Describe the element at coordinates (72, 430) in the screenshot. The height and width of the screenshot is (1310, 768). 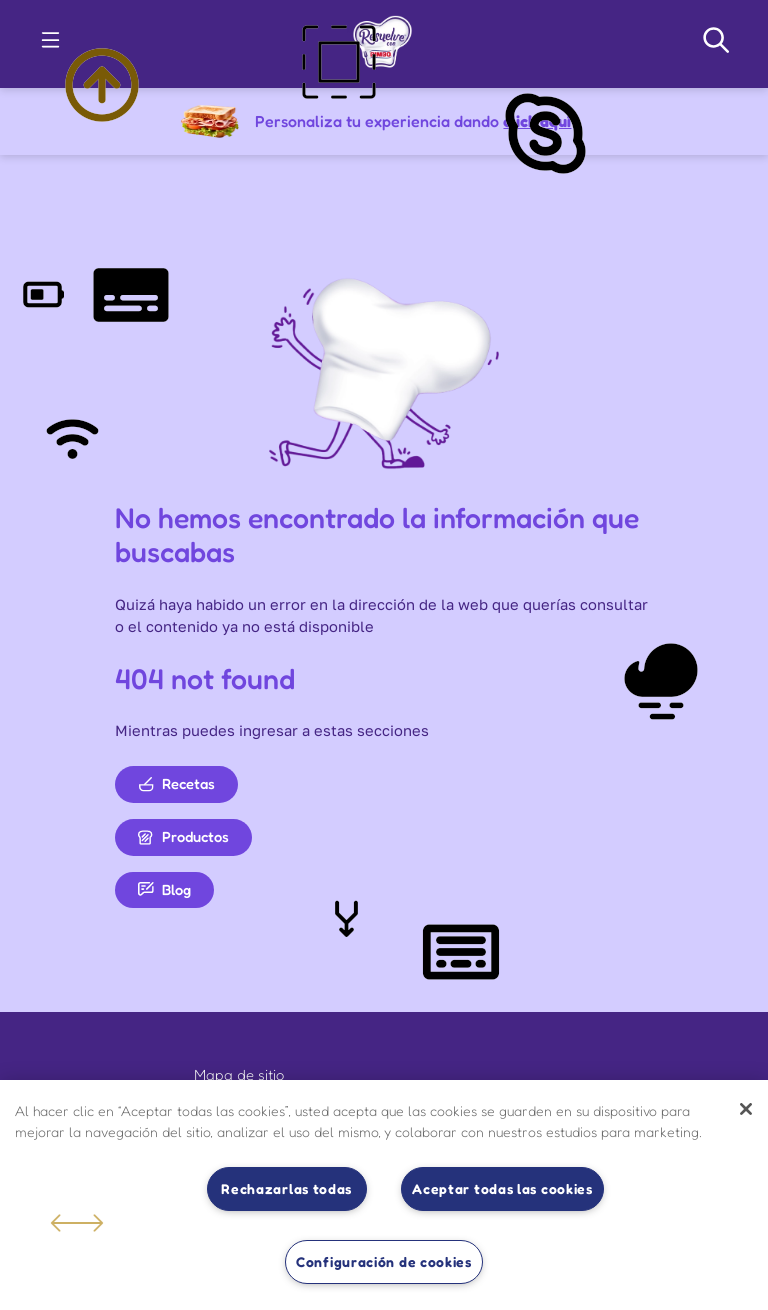
I see `indicates medium wifi signal strength` at that location.